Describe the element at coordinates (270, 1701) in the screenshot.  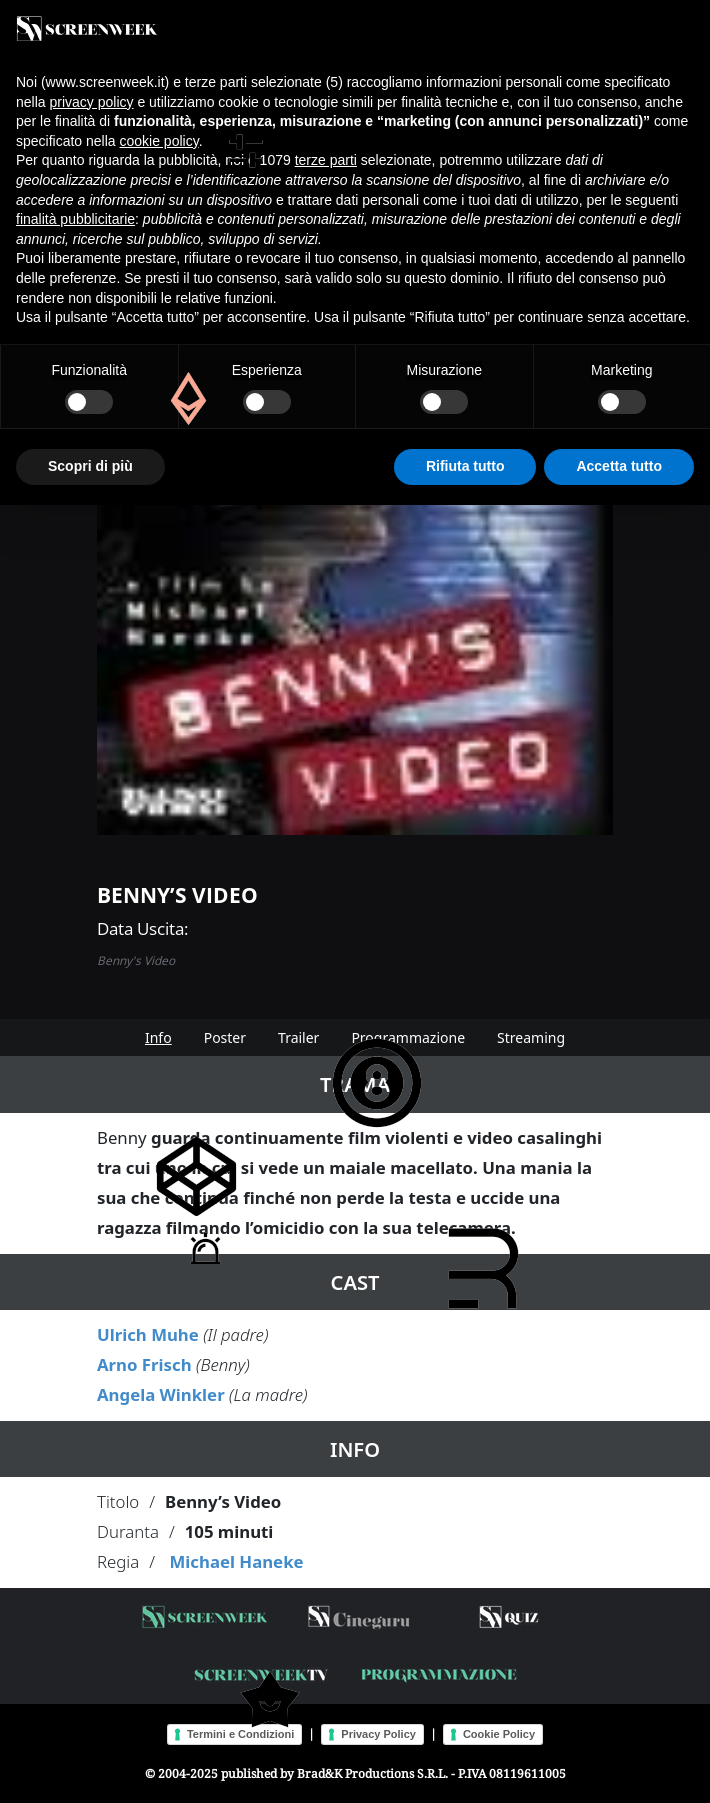
I see `indicates a favorite or starred item with positive feedback` at that location.